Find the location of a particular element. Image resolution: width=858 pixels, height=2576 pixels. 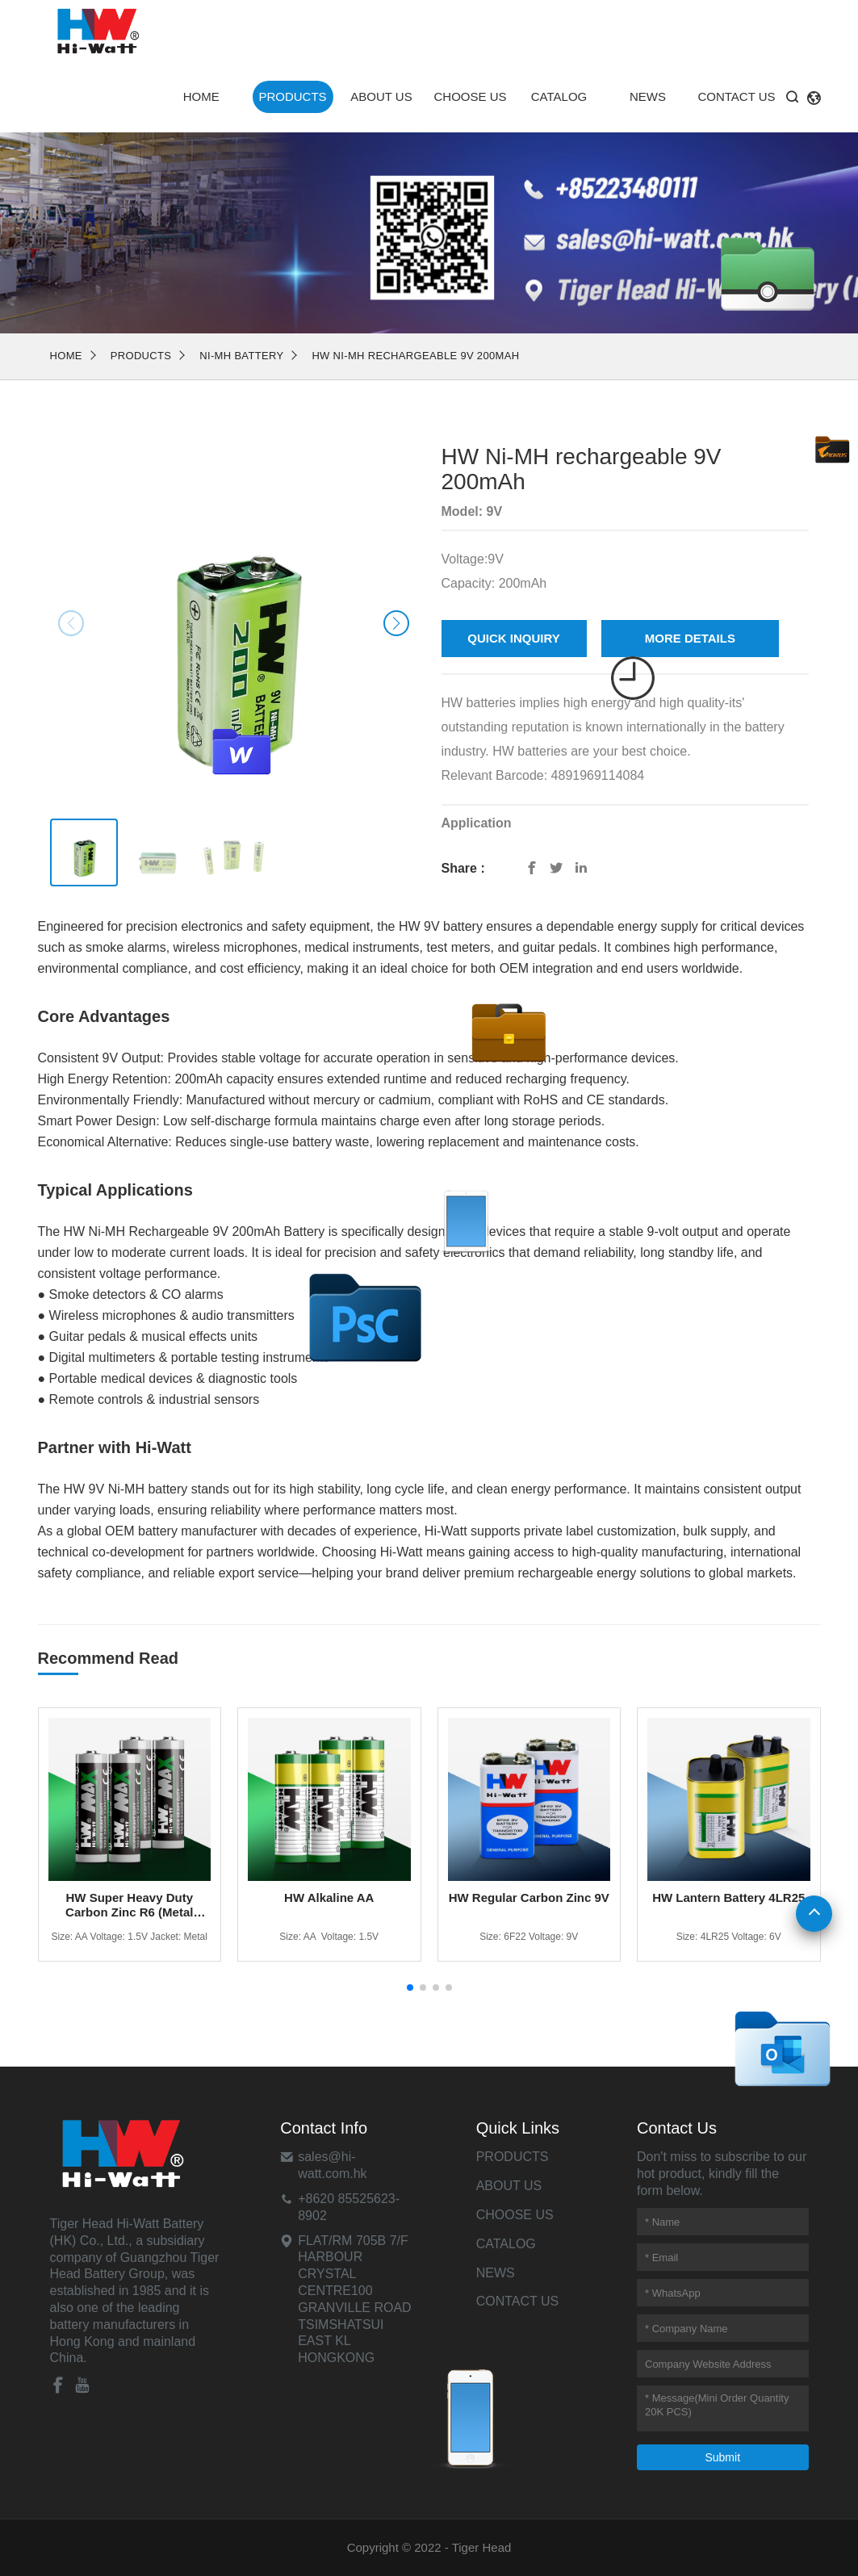

view recently used emojis is located at coordinates (633, 678).